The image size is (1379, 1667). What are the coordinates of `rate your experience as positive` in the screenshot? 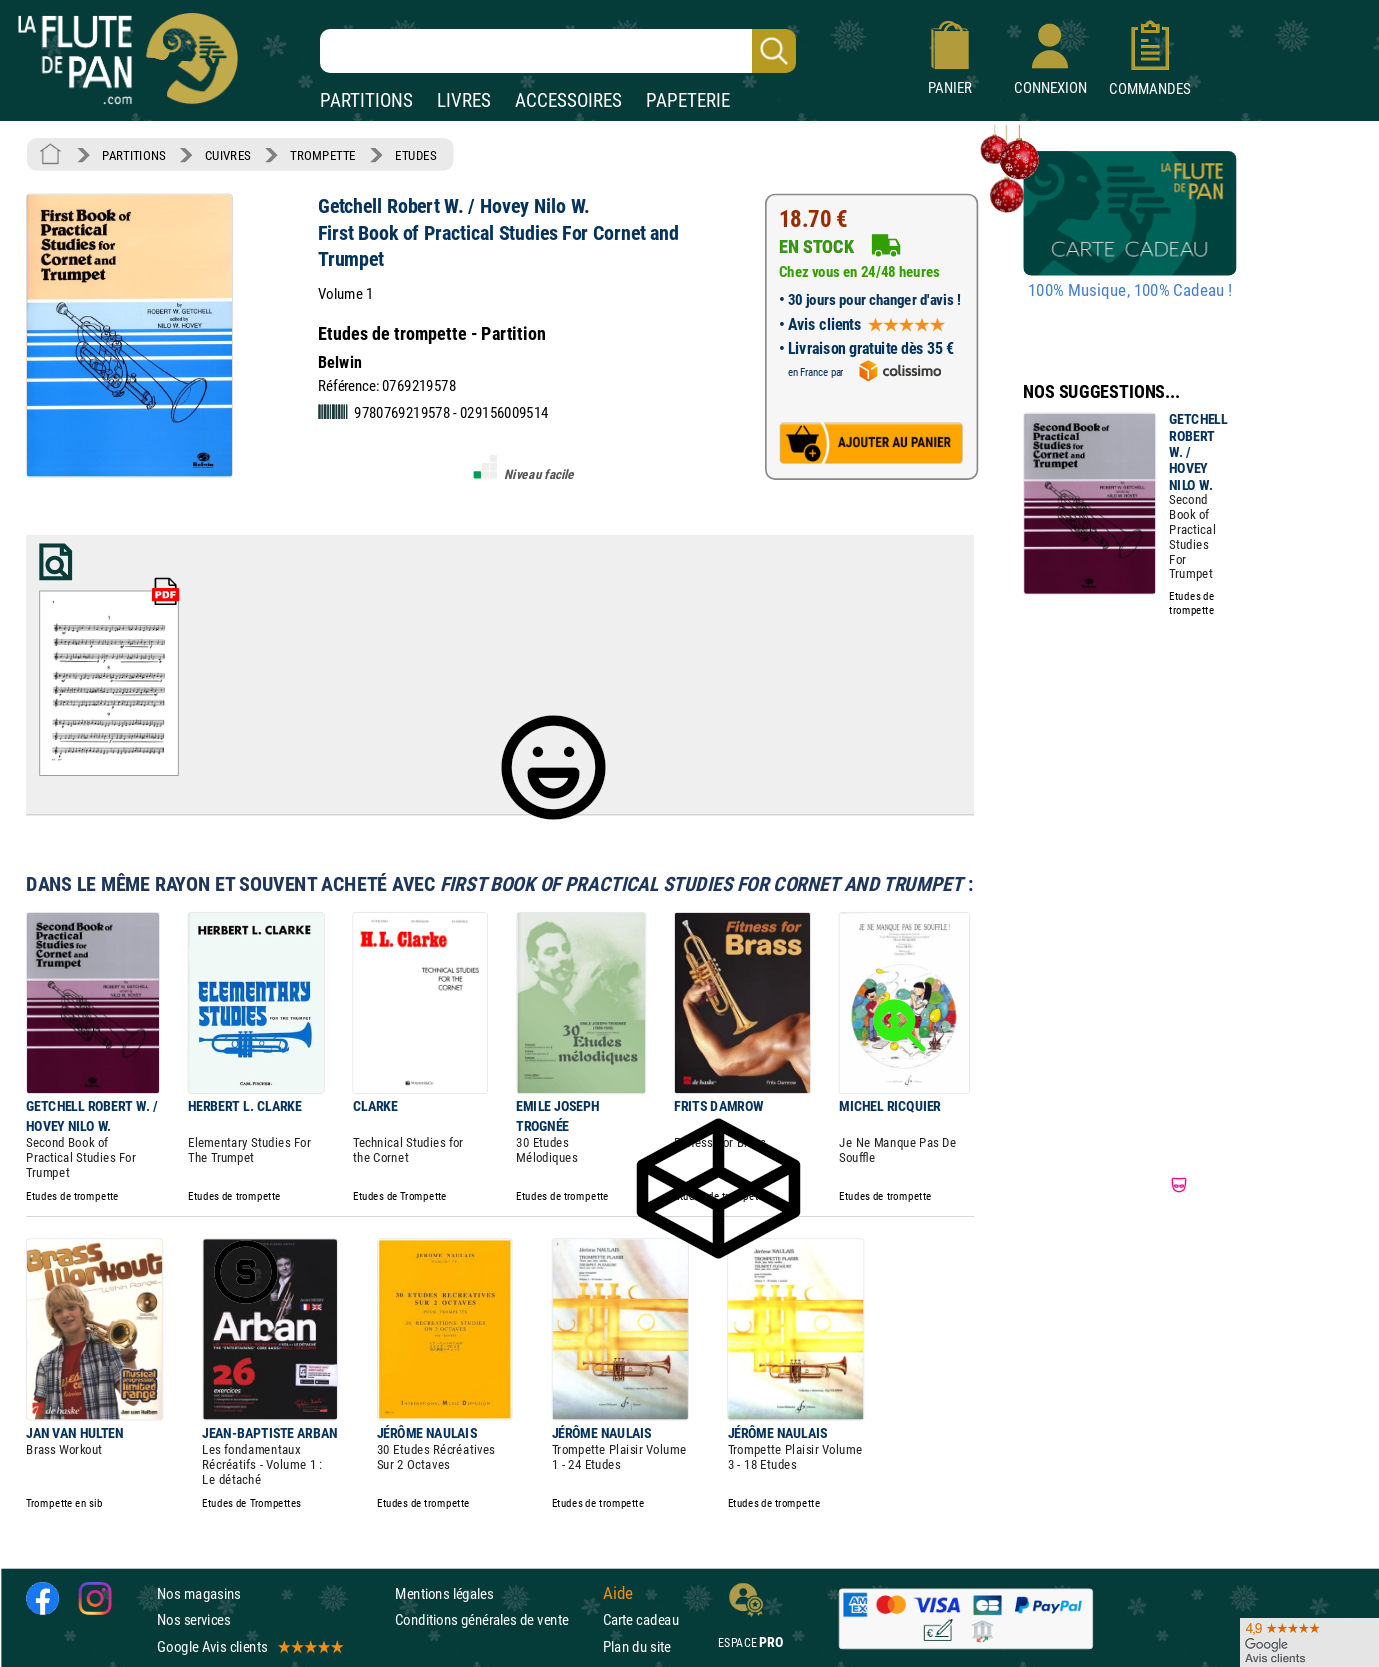 It's located at (553, 767).